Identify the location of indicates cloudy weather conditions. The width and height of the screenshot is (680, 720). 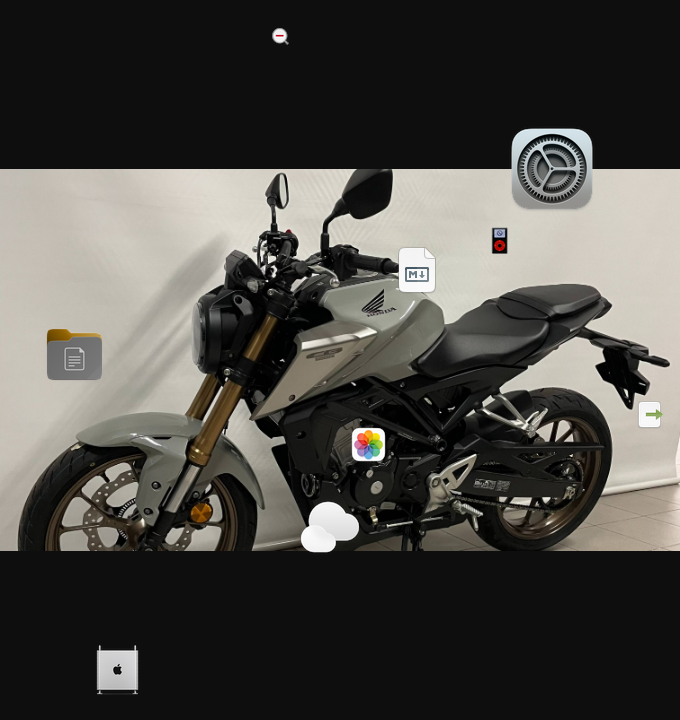
(330, 527).